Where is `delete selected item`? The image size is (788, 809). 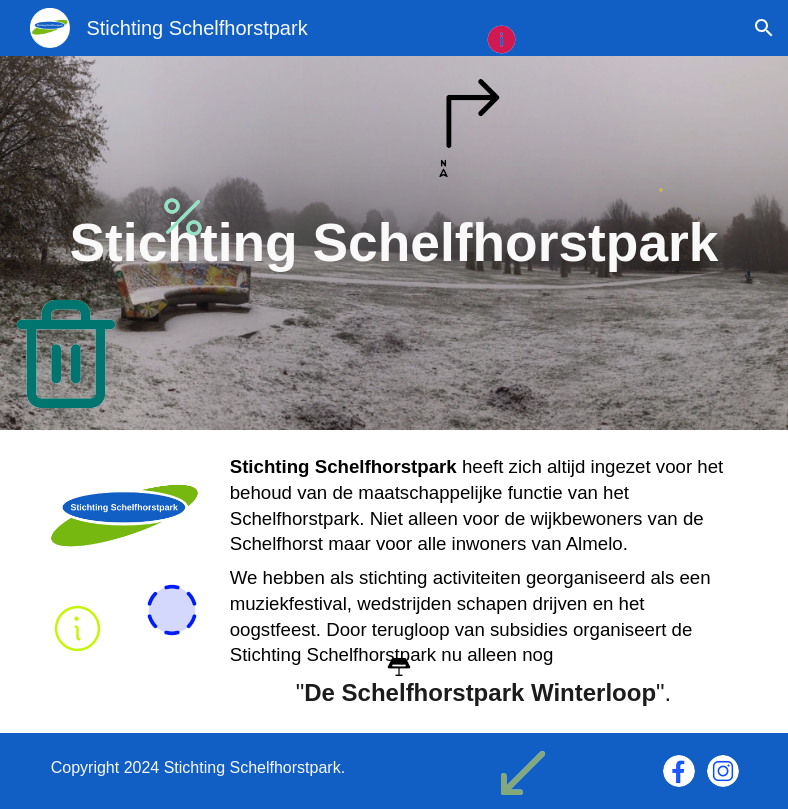 delete selected item is located at coordinates (66, 354).